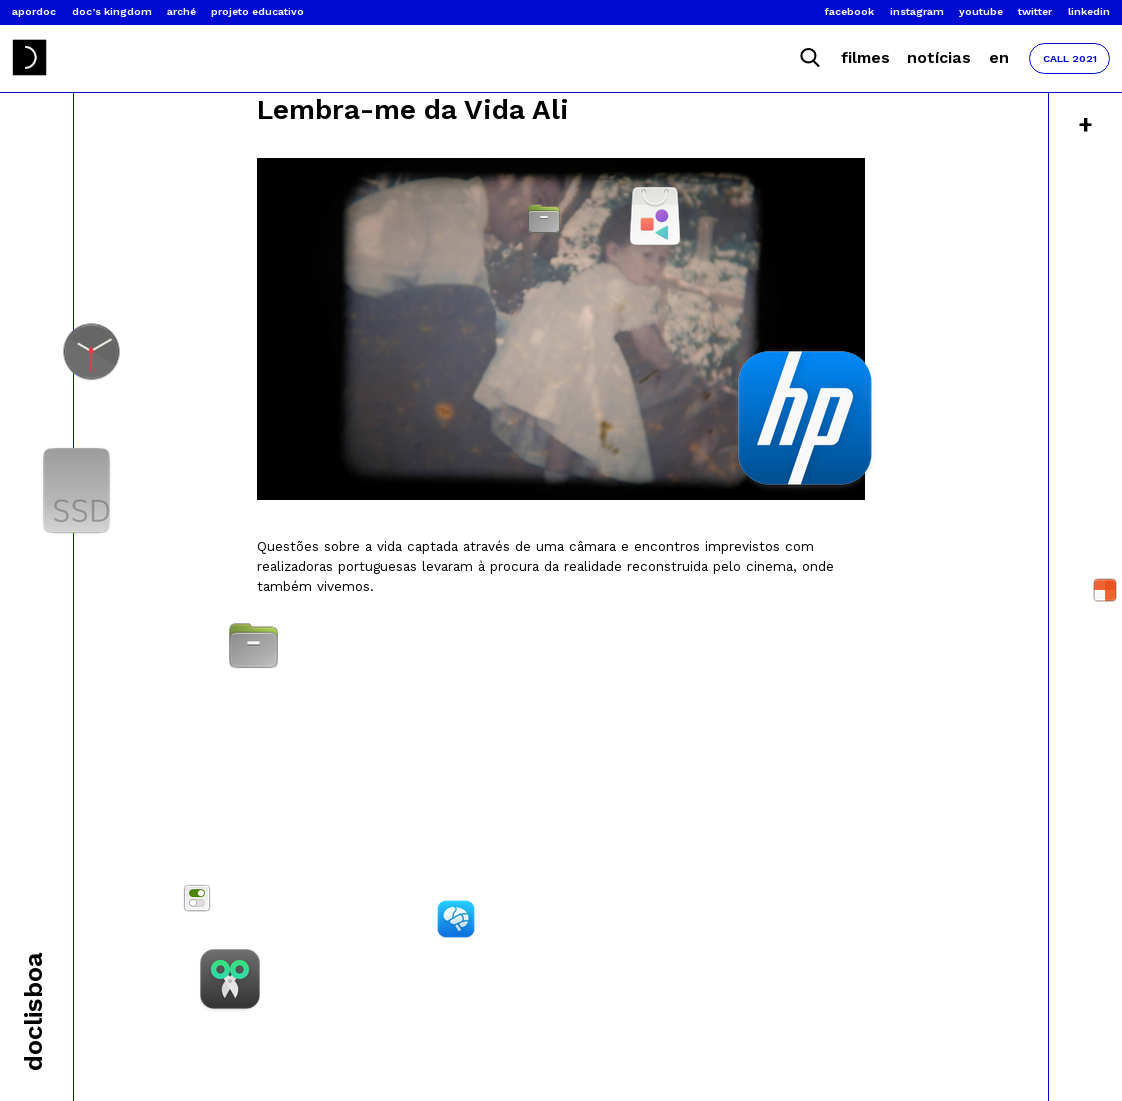 This screenshot has height=1101, width=1122. Describe the element at coordinates (1105, 590) in the screenshot. I see `switch to the bottom-left workspace` at that location.